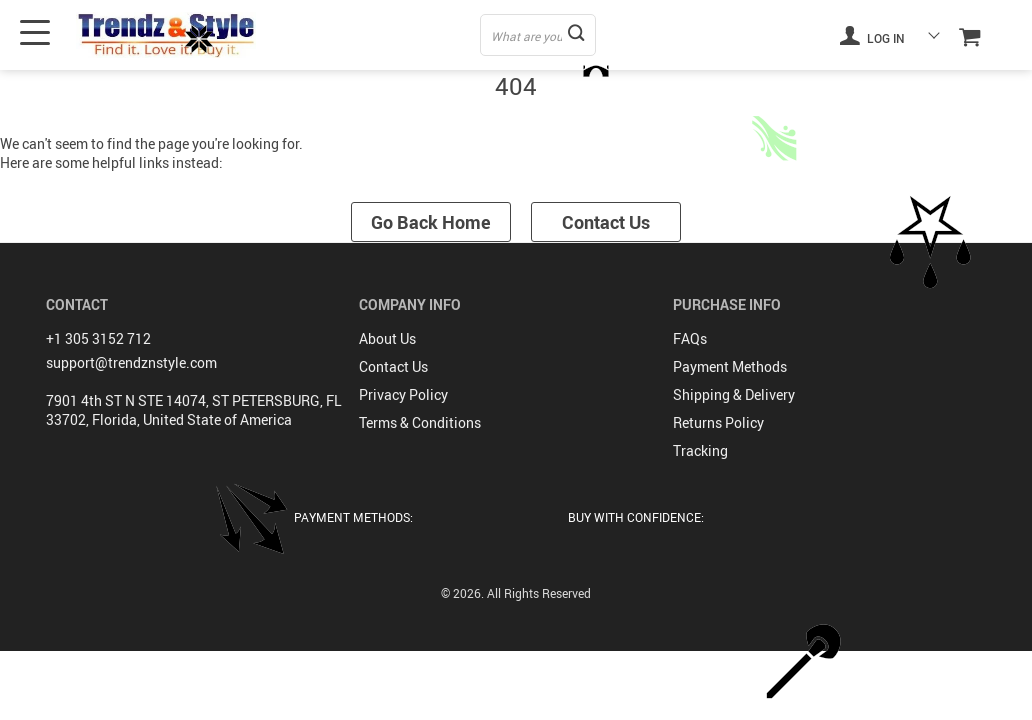 Image resolution: width=1032 pixels, height=720 pixels. What do you see at coordinates (804, 661) in the screenshot?
I see `dental examination tool icon` at bounding box center [804, 661].